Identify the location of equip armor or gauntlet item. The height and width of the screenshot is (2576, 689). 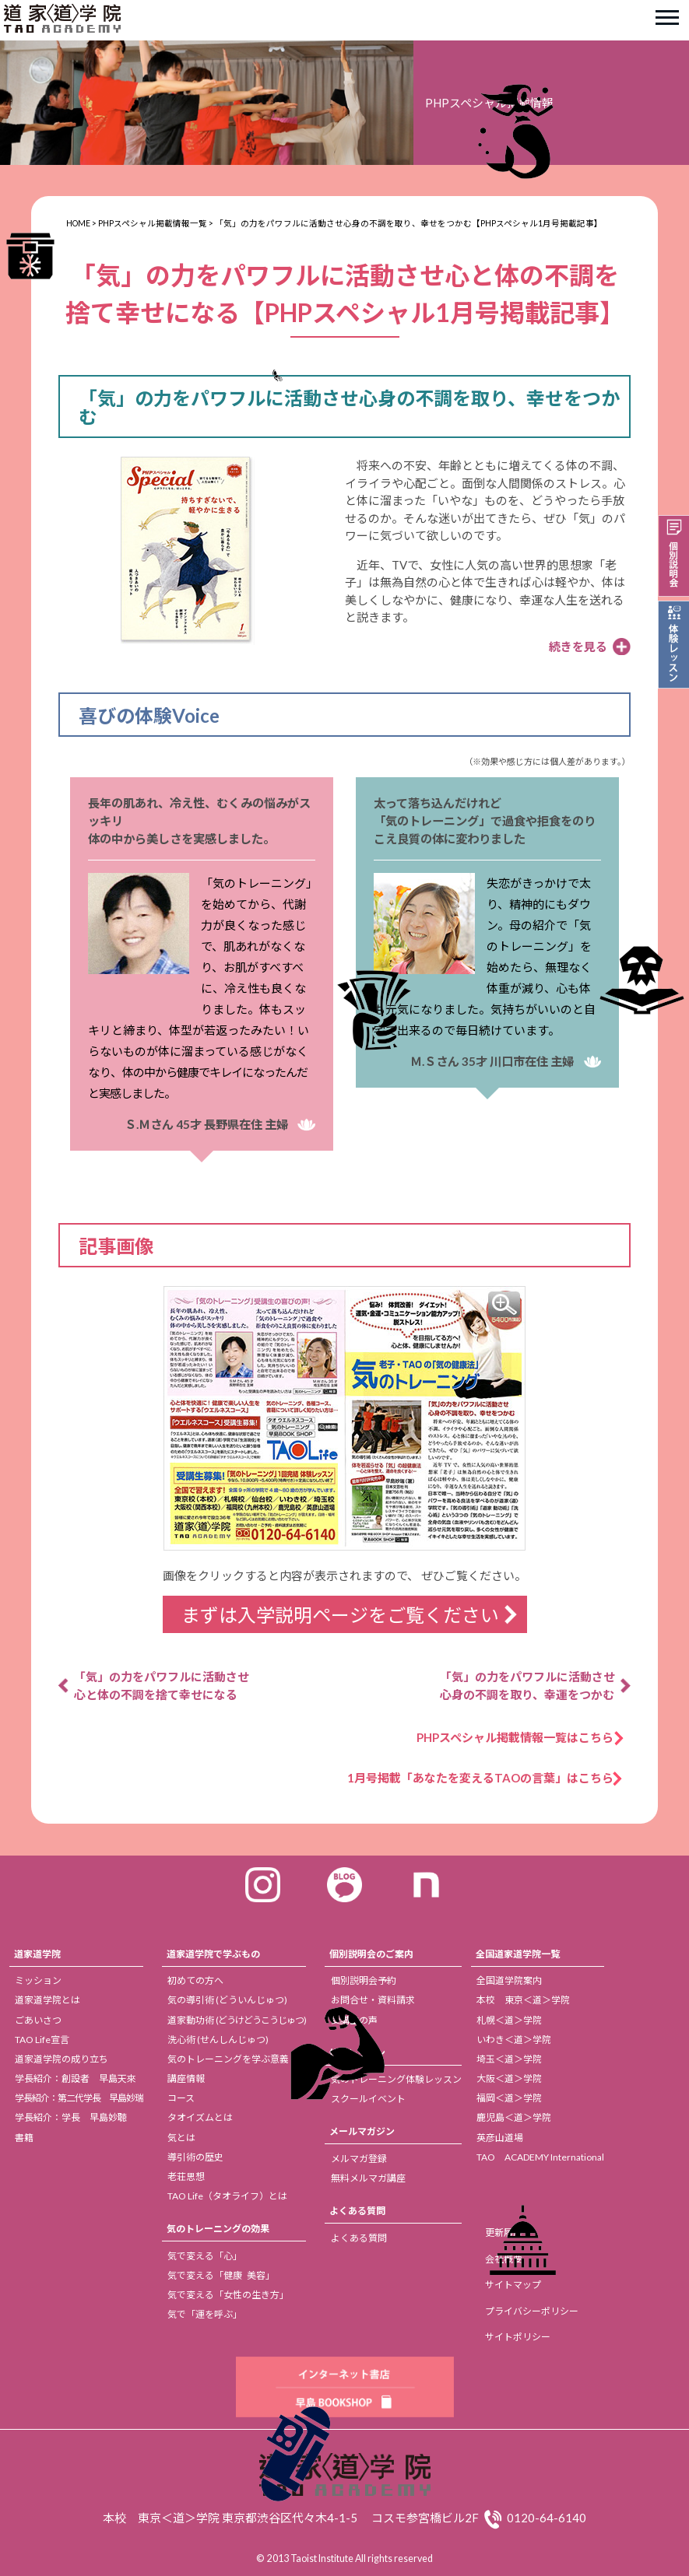
(277, 375).